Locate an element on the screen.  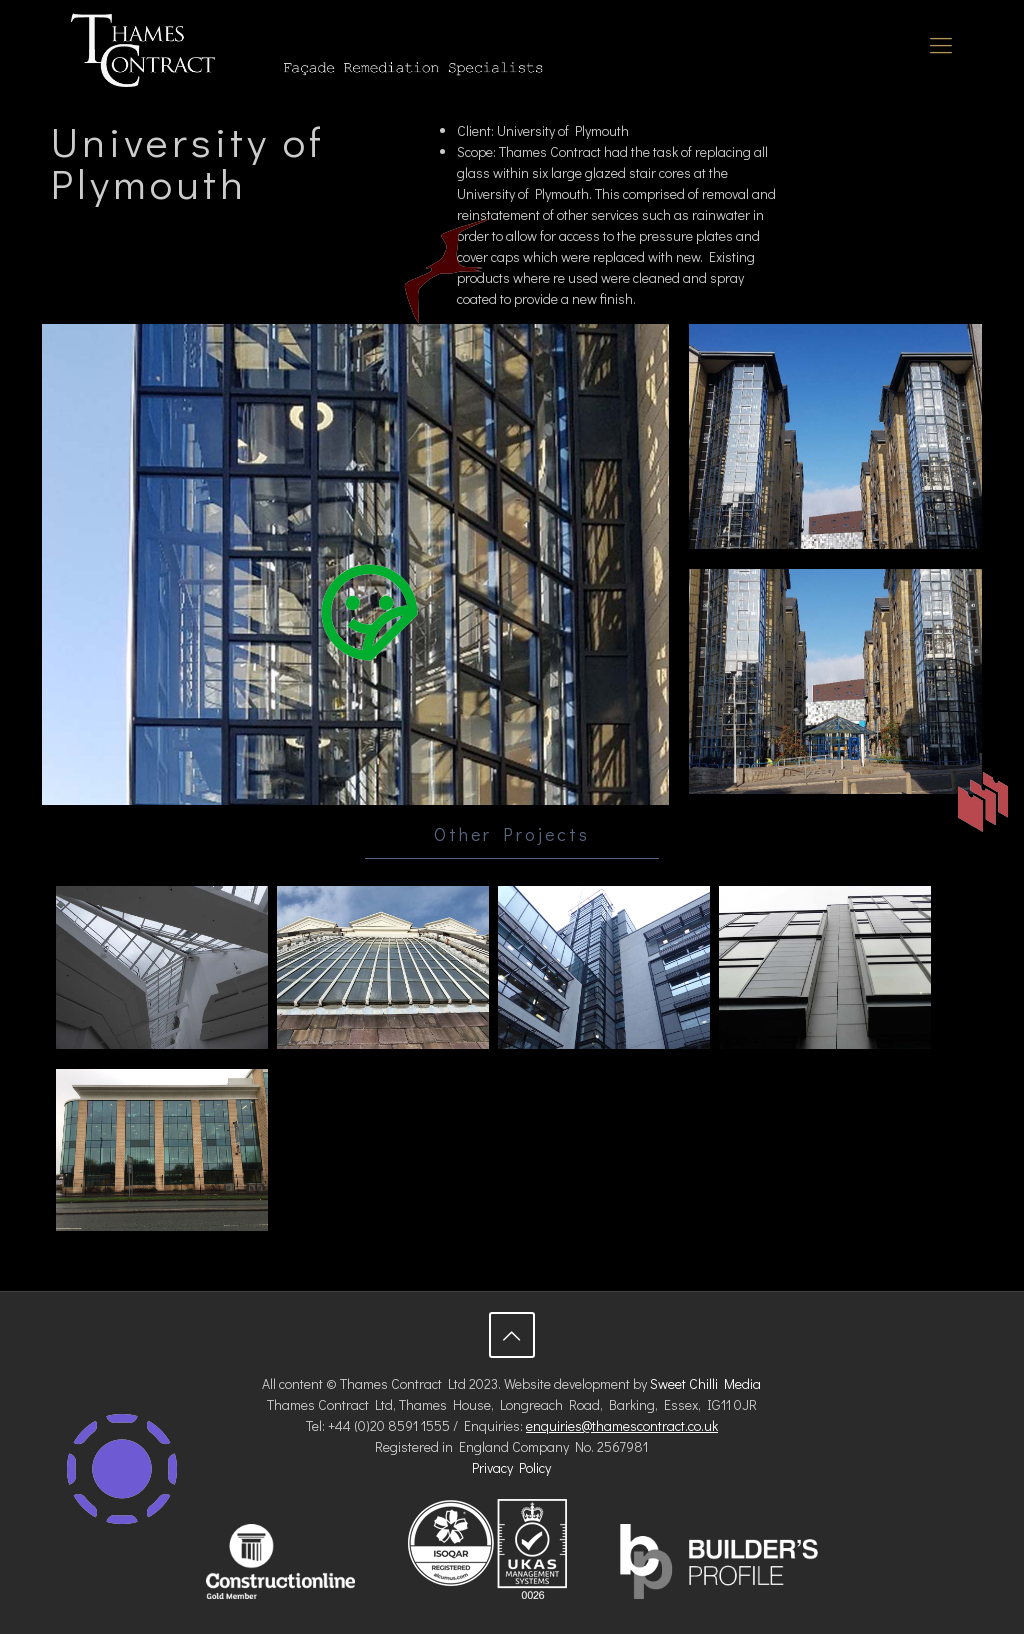
wasmer logo is located at coordinates (983, 802).